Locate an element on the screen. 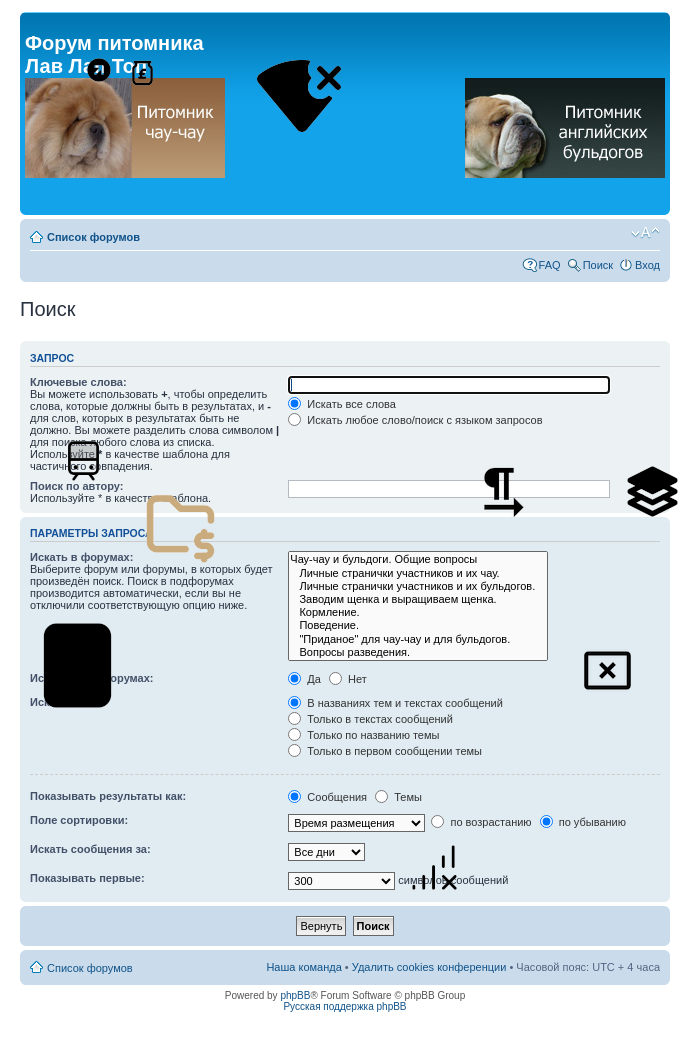 Image resolution: width=690 pixels, height=1040 pixels. set text direction to left-to-right is located at coordinates (501, 492).